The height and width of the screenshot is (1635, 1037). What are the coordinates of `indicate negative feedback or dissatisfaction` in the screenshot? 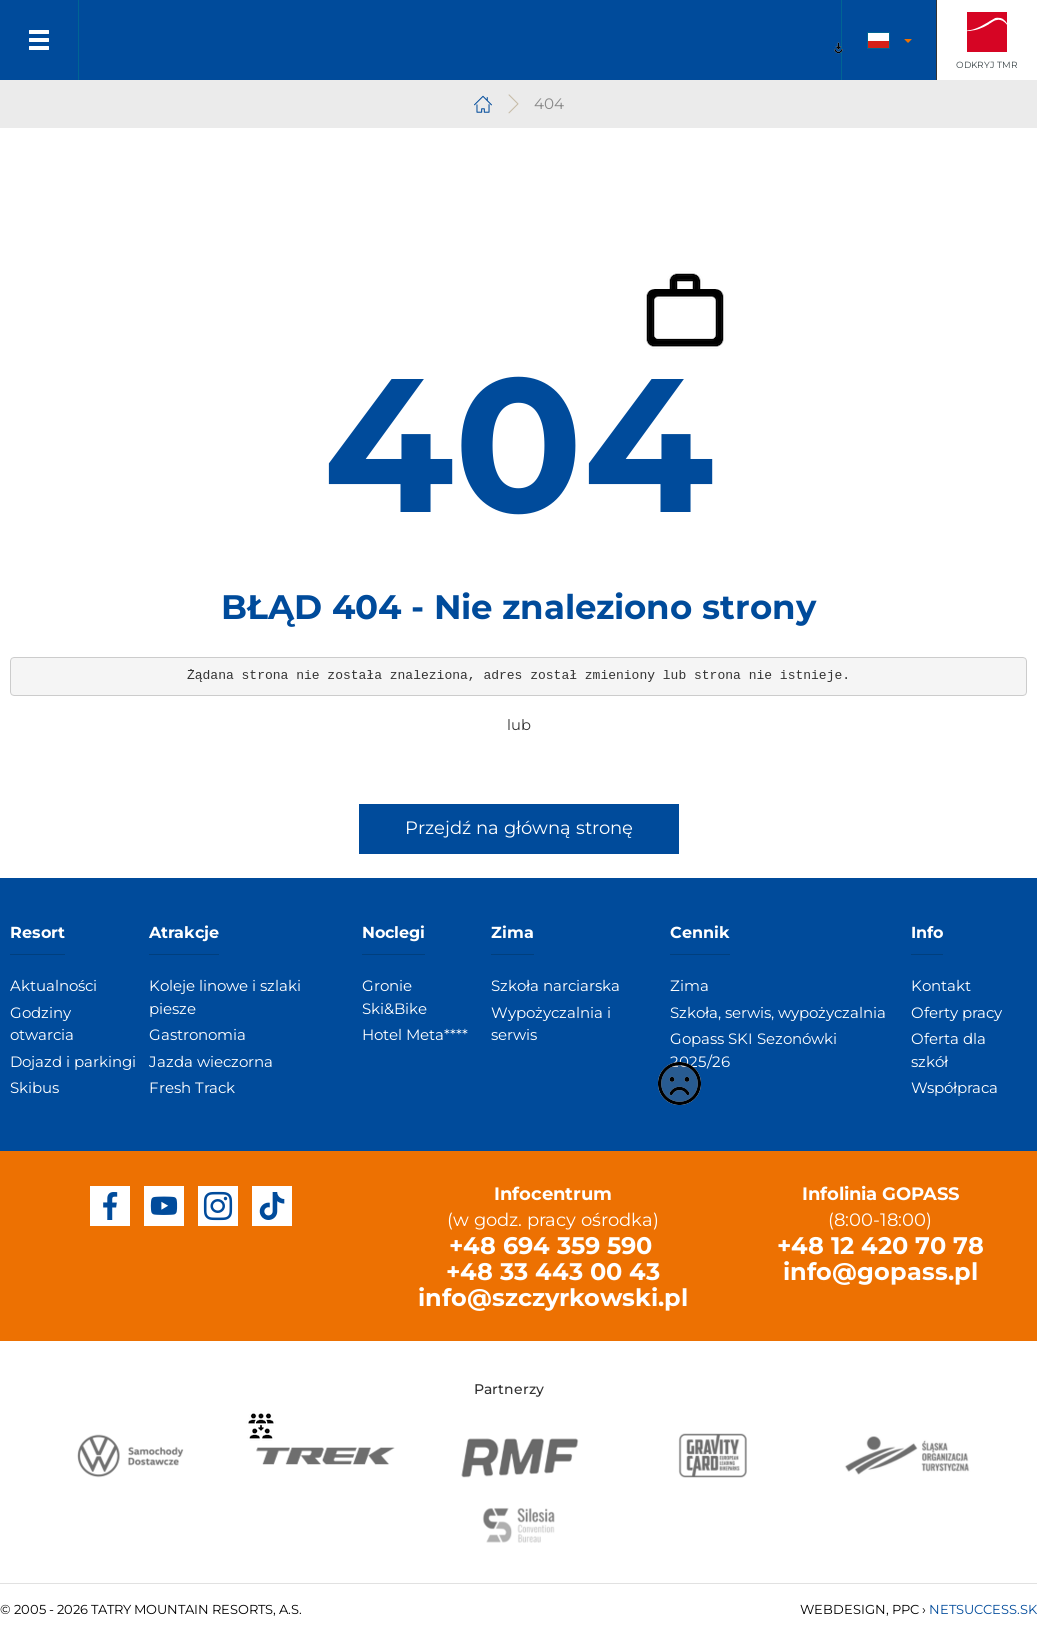 It's located at (679, 1083).